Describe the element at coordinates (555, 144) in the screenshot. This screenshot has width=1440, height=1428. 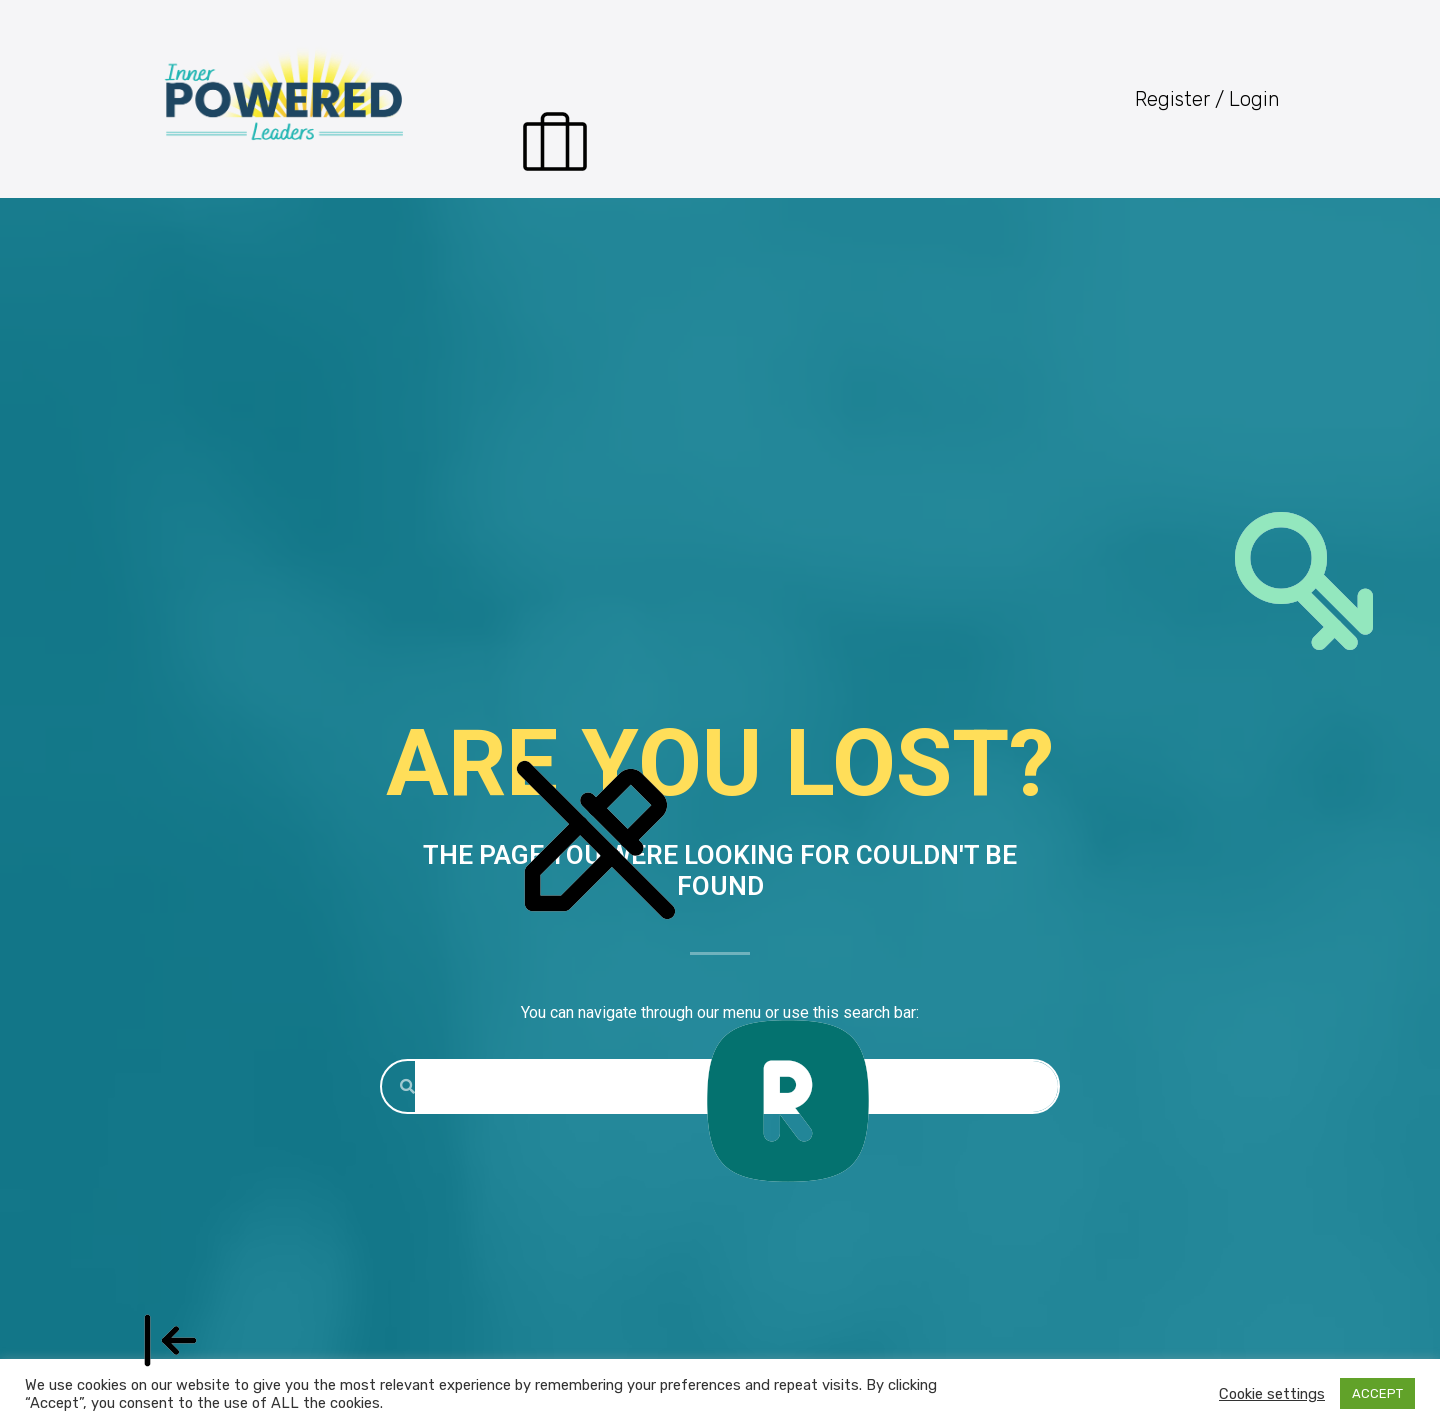
I see `access travel or trip details` at that location.